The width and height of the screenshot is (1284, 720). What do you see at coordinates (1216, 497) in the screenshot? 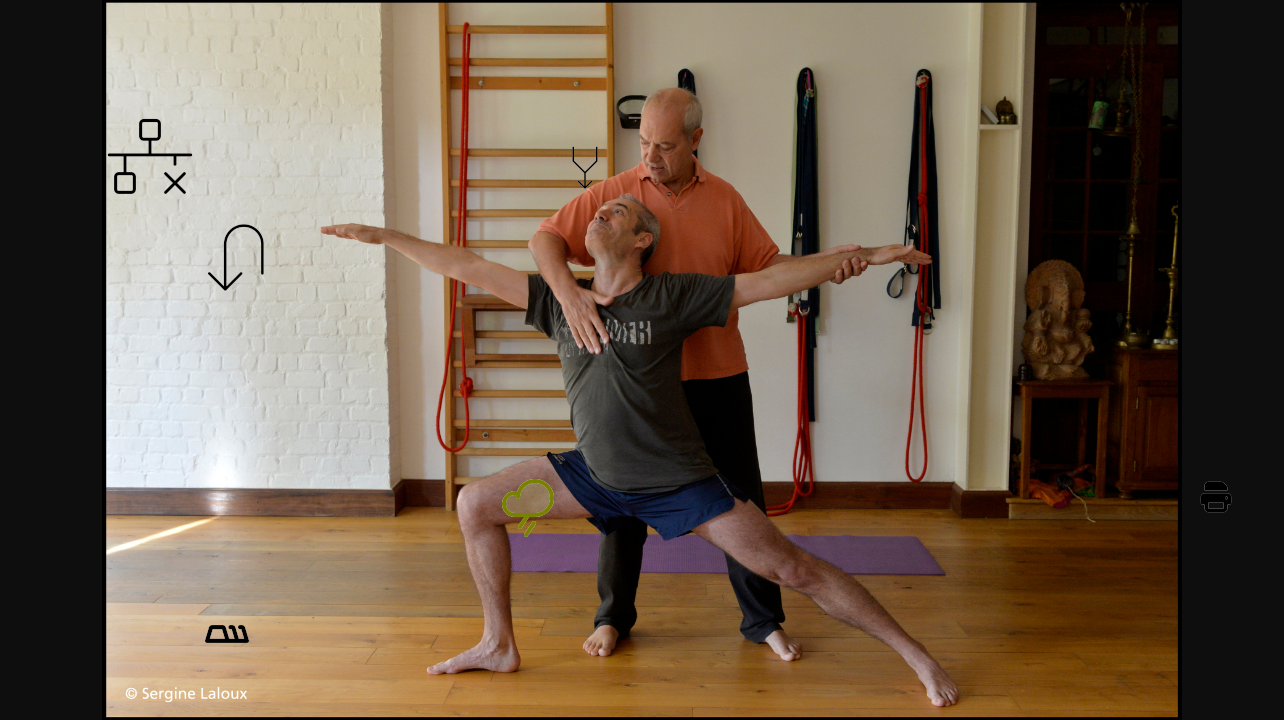
I see `print this document` at bounding box center [1216, 497].